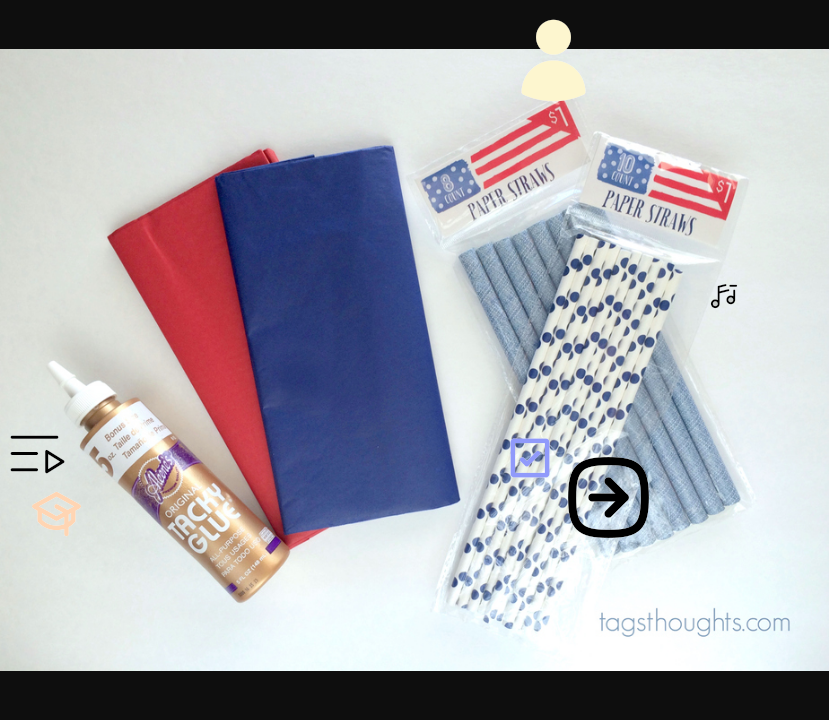 The width and height of the screenshot is (829, 720). What do you see at coordinates (56, 512) in the screenshot?
I see `access education or learning resources` at bounding box center [56, 512].